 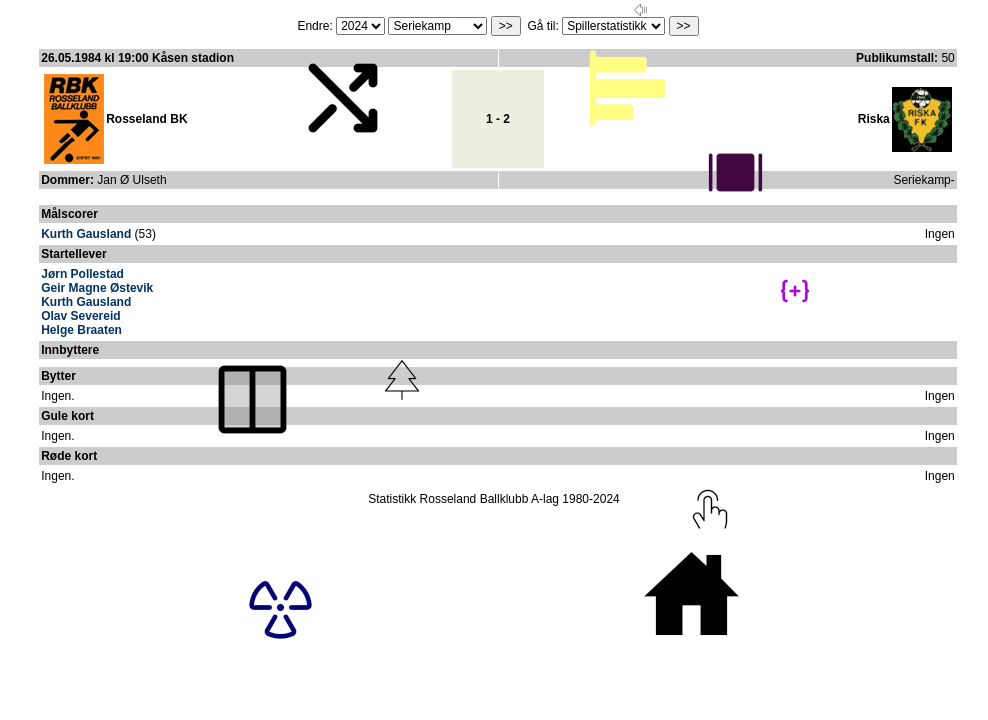 I want to click on tap to interact with this element, so click(x=710, y=510).